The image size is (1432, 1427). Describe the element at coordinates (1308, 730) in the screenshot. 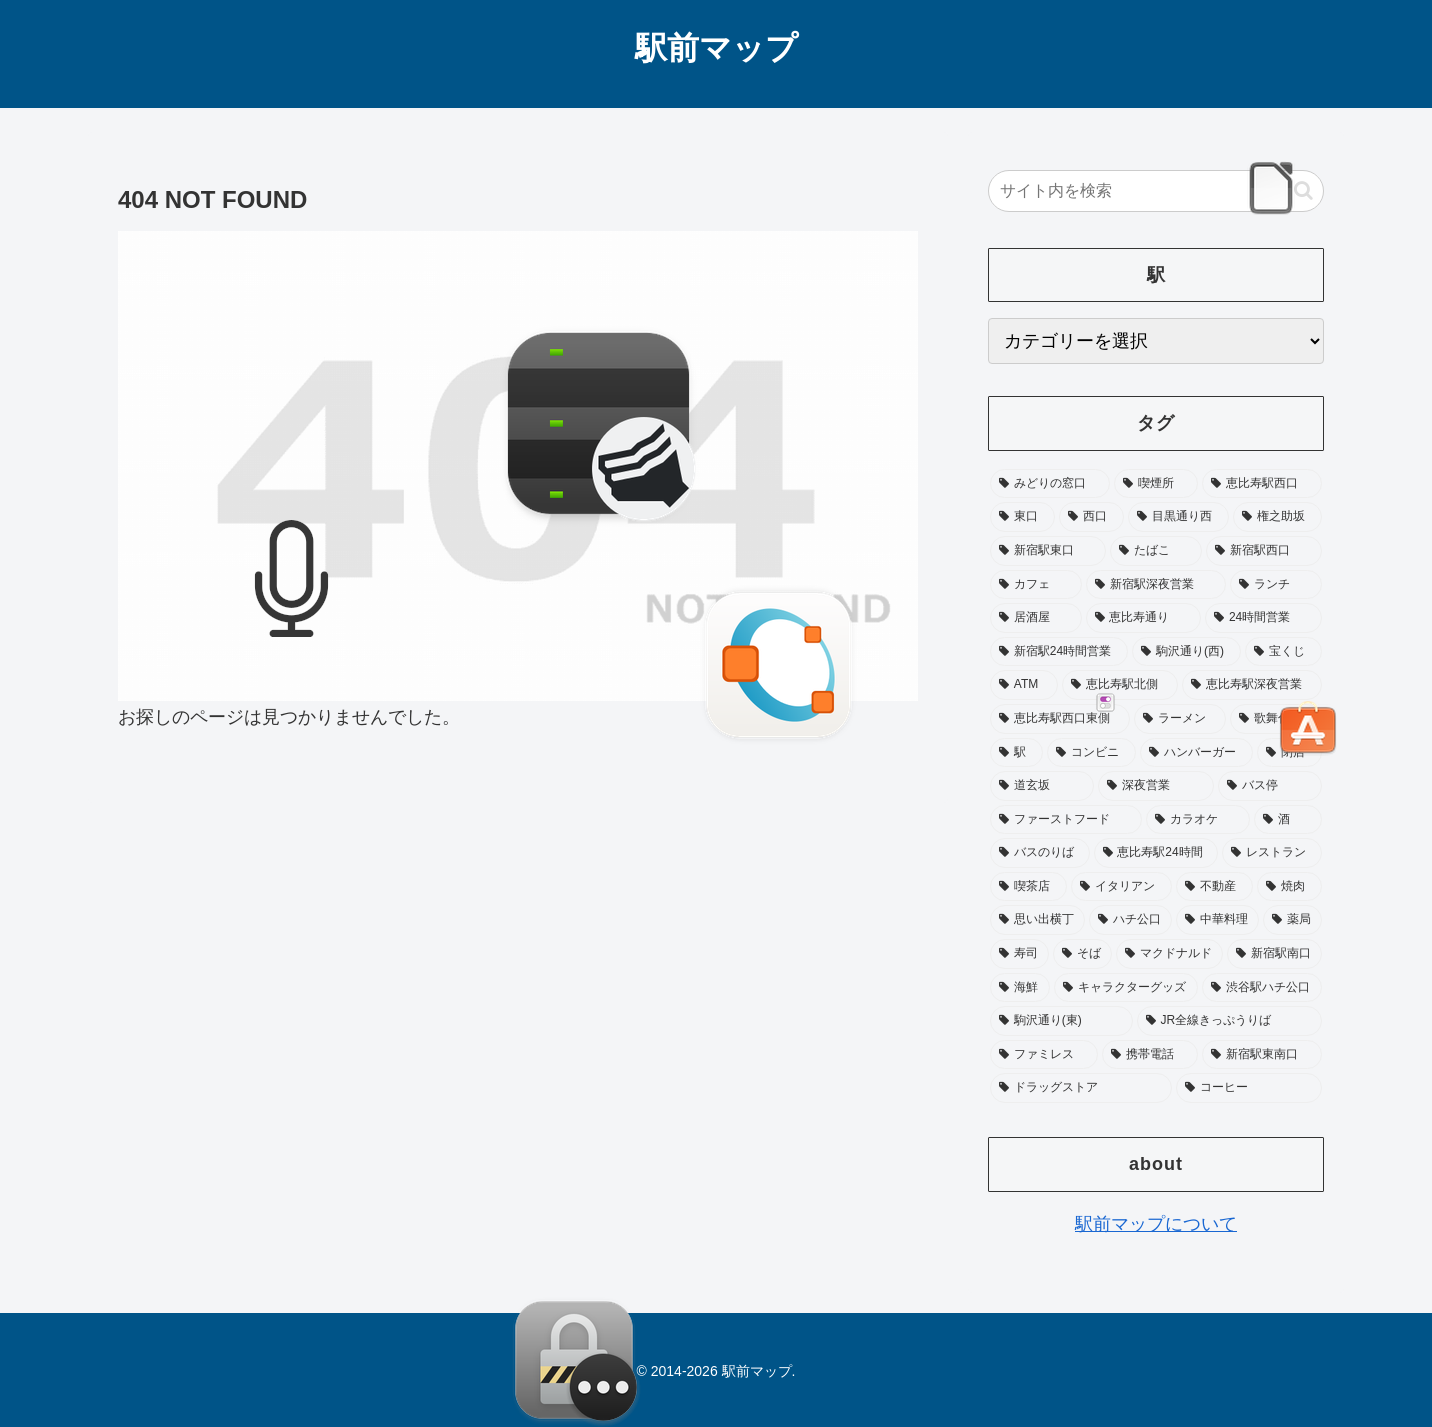

I see `open the software store to browse and install apps` at that location.